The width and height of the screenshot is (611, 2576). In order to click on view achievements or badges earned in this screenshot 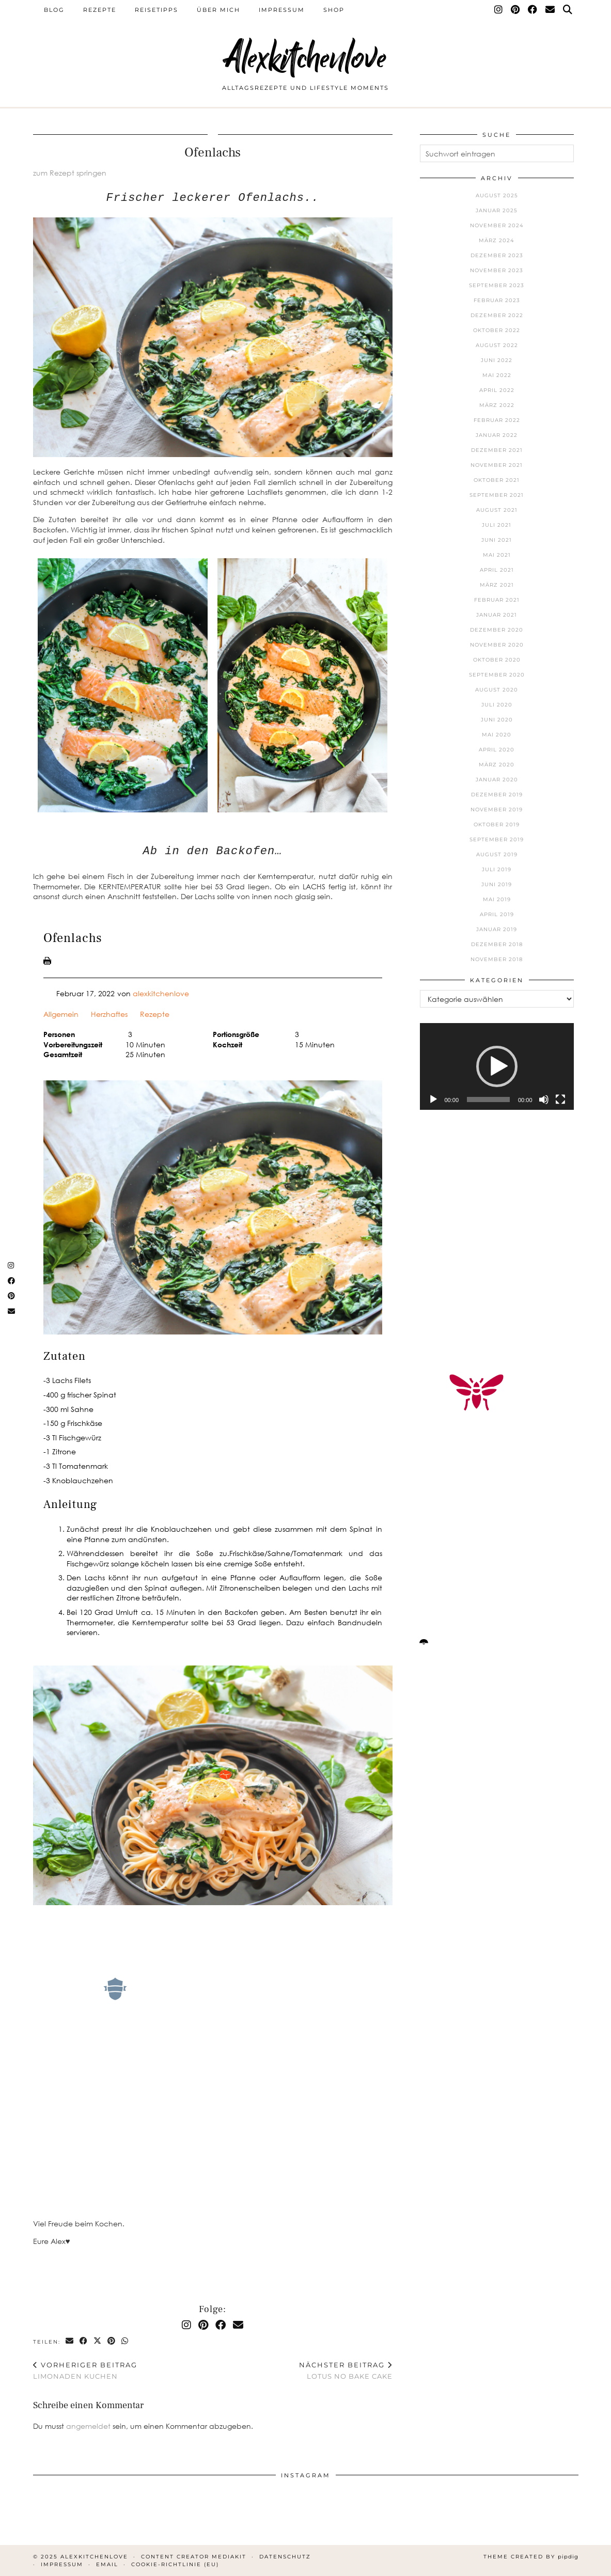, I will do `click(115, 1989)`.